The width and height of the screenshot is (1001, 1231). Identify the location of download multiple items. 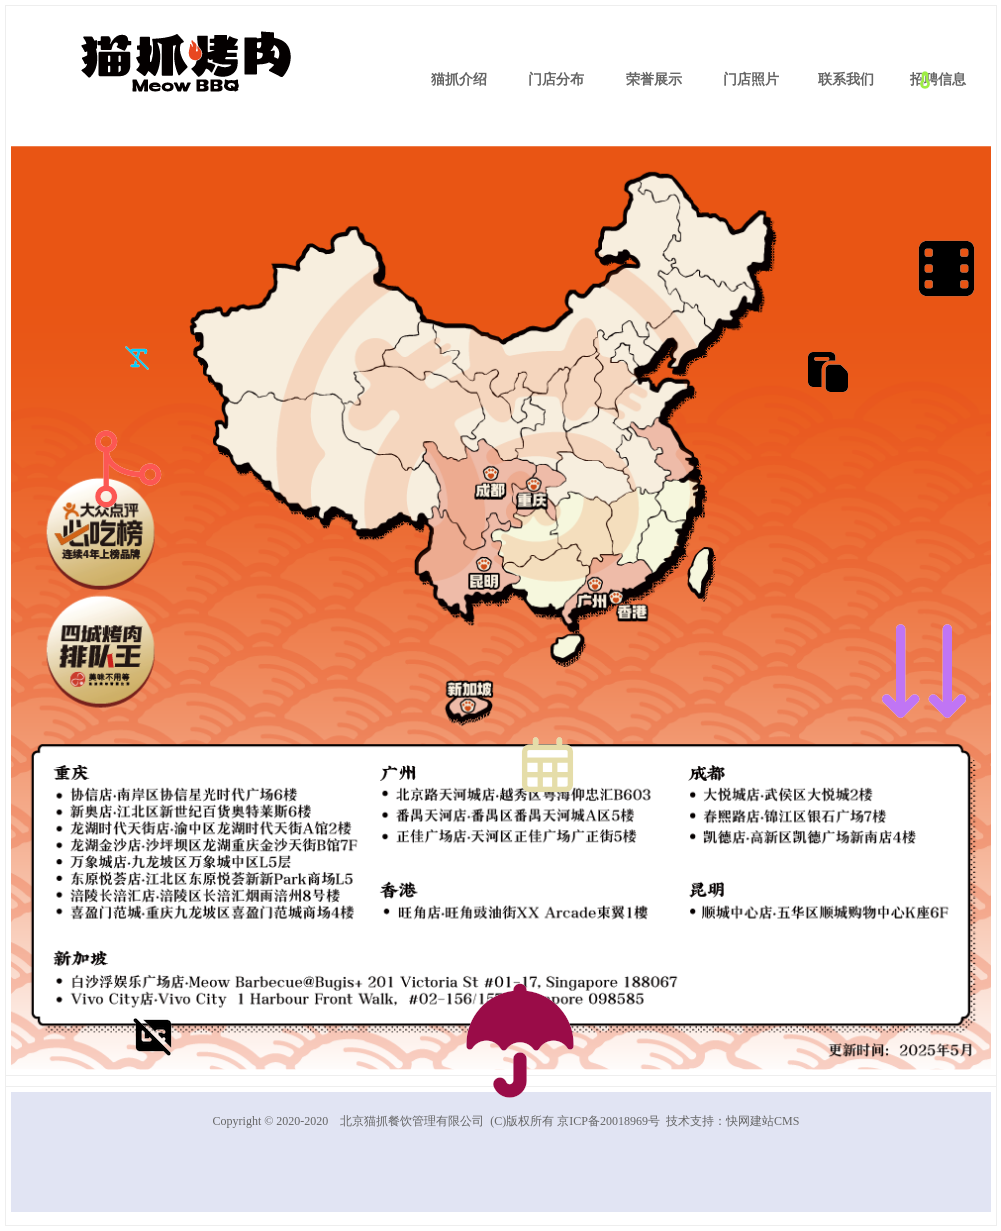
(924, 671).